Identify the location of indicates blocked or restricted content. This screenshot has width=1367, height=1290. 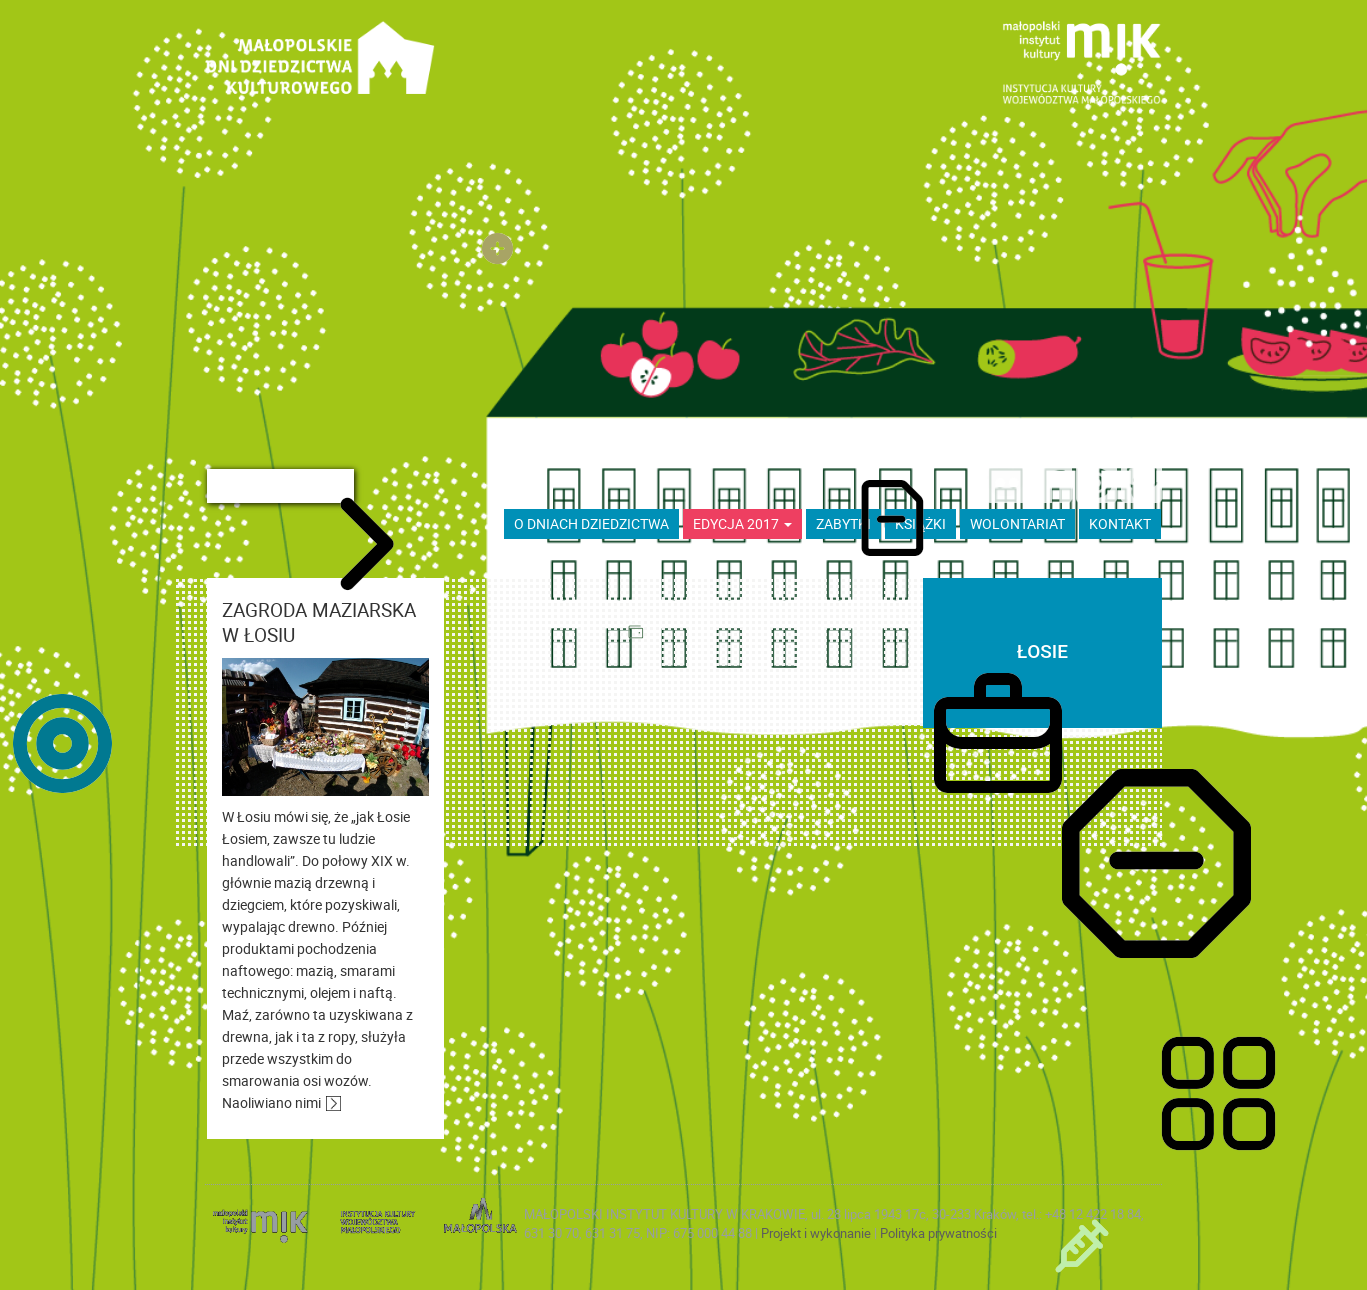
(1156, 863).